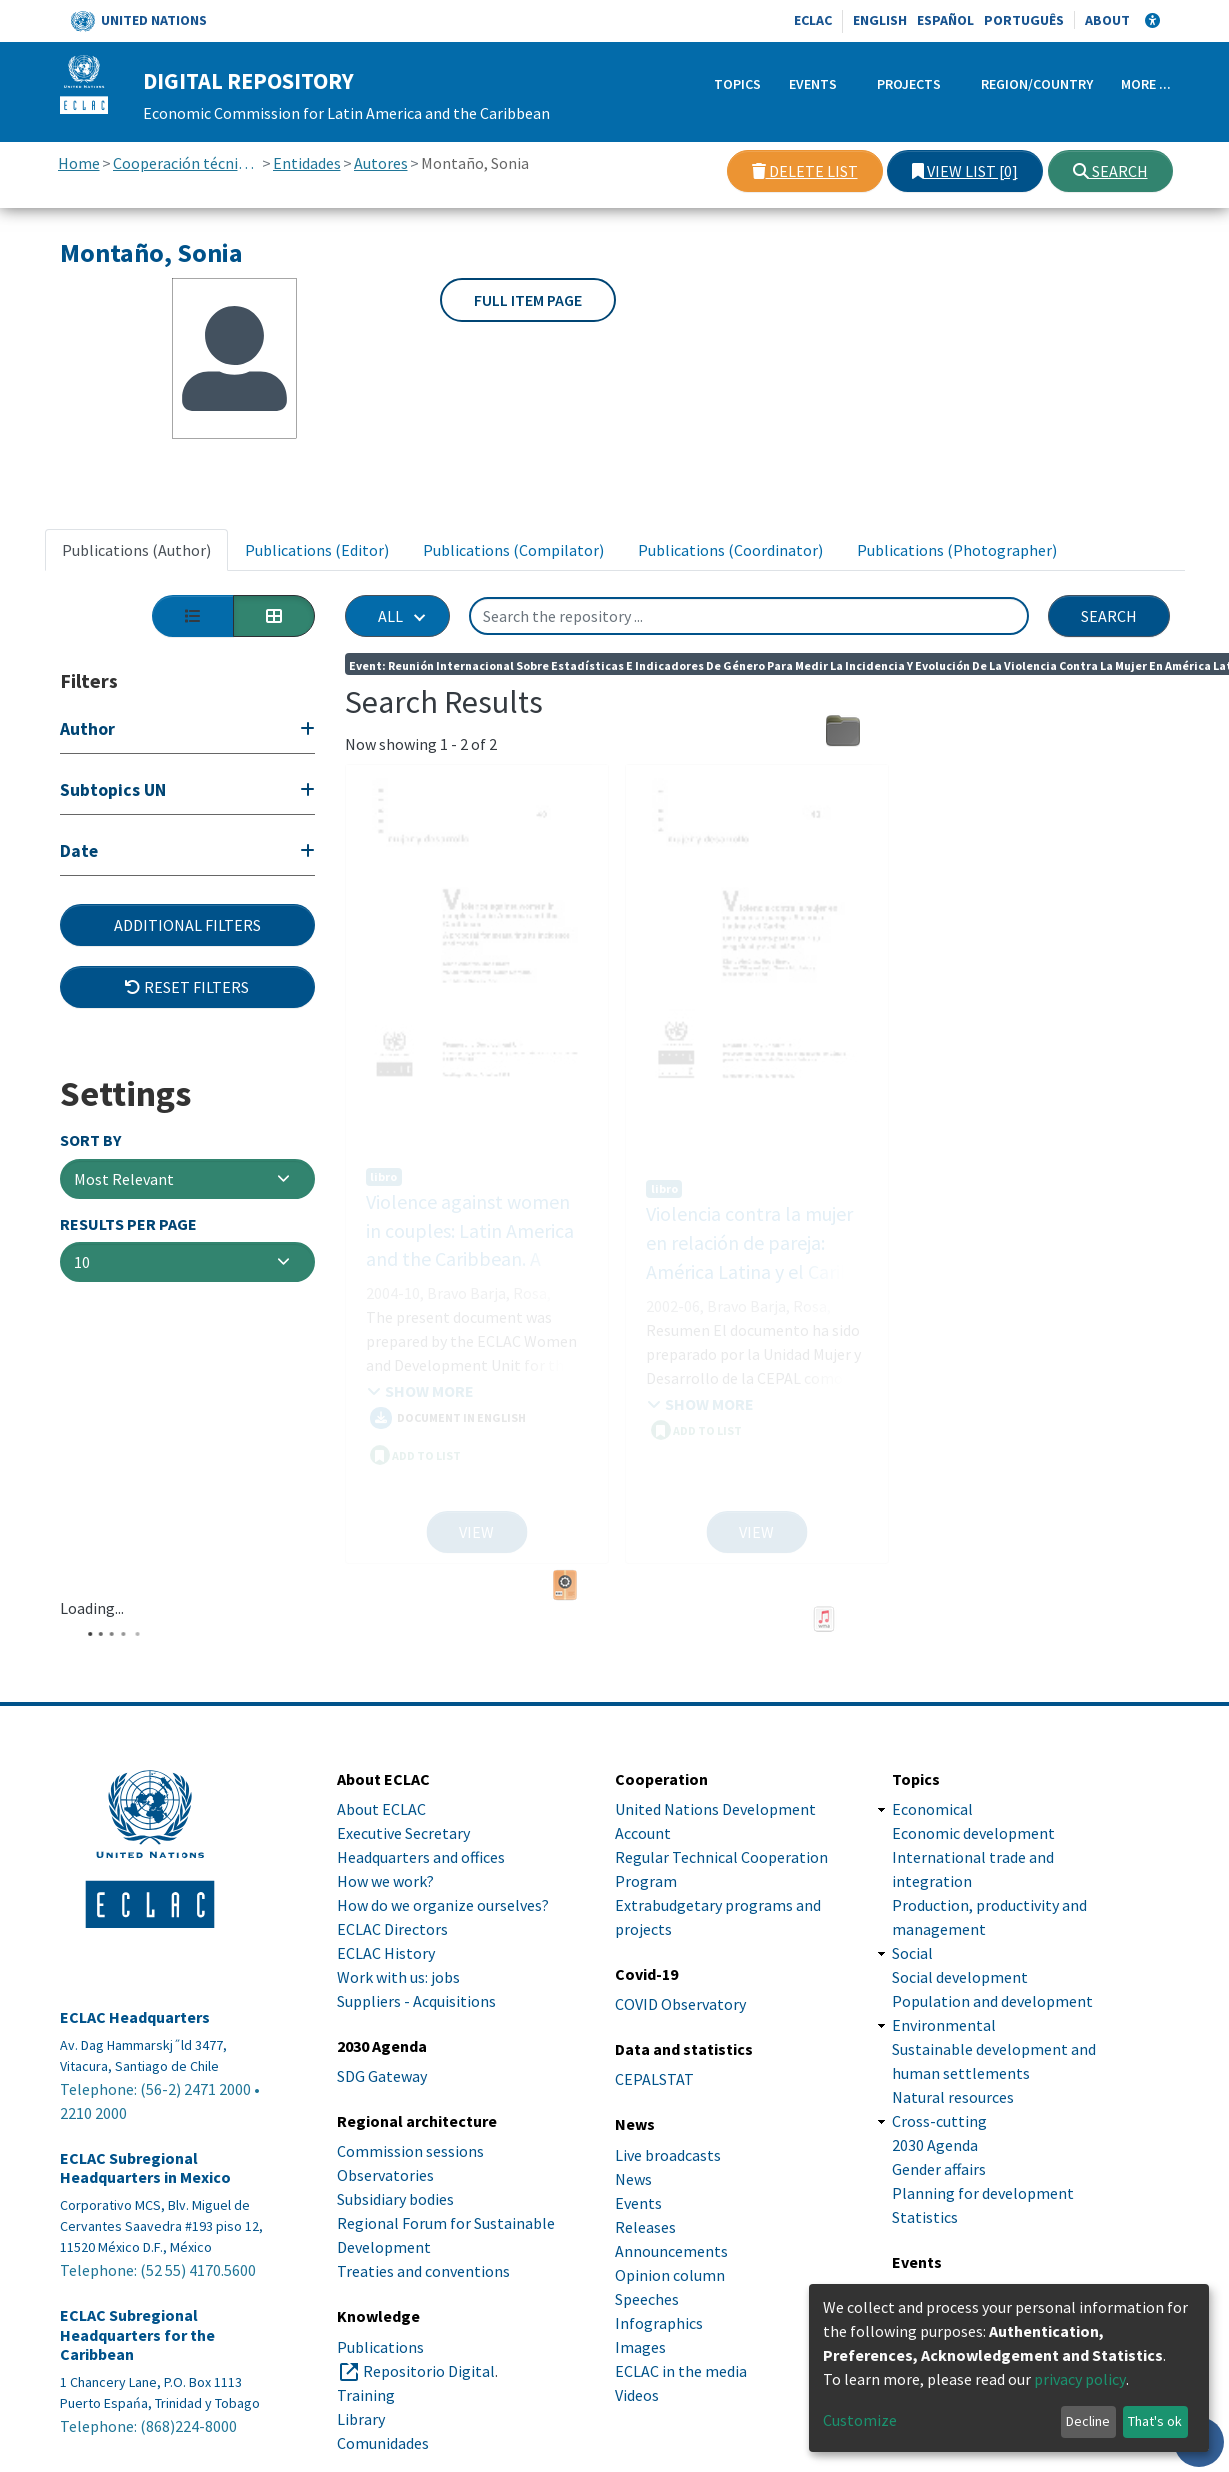  What do you see at coordinates (565, 1585) in the screenshot?
I see `indicates package manager is processing` at bounding box center [565, 1585].